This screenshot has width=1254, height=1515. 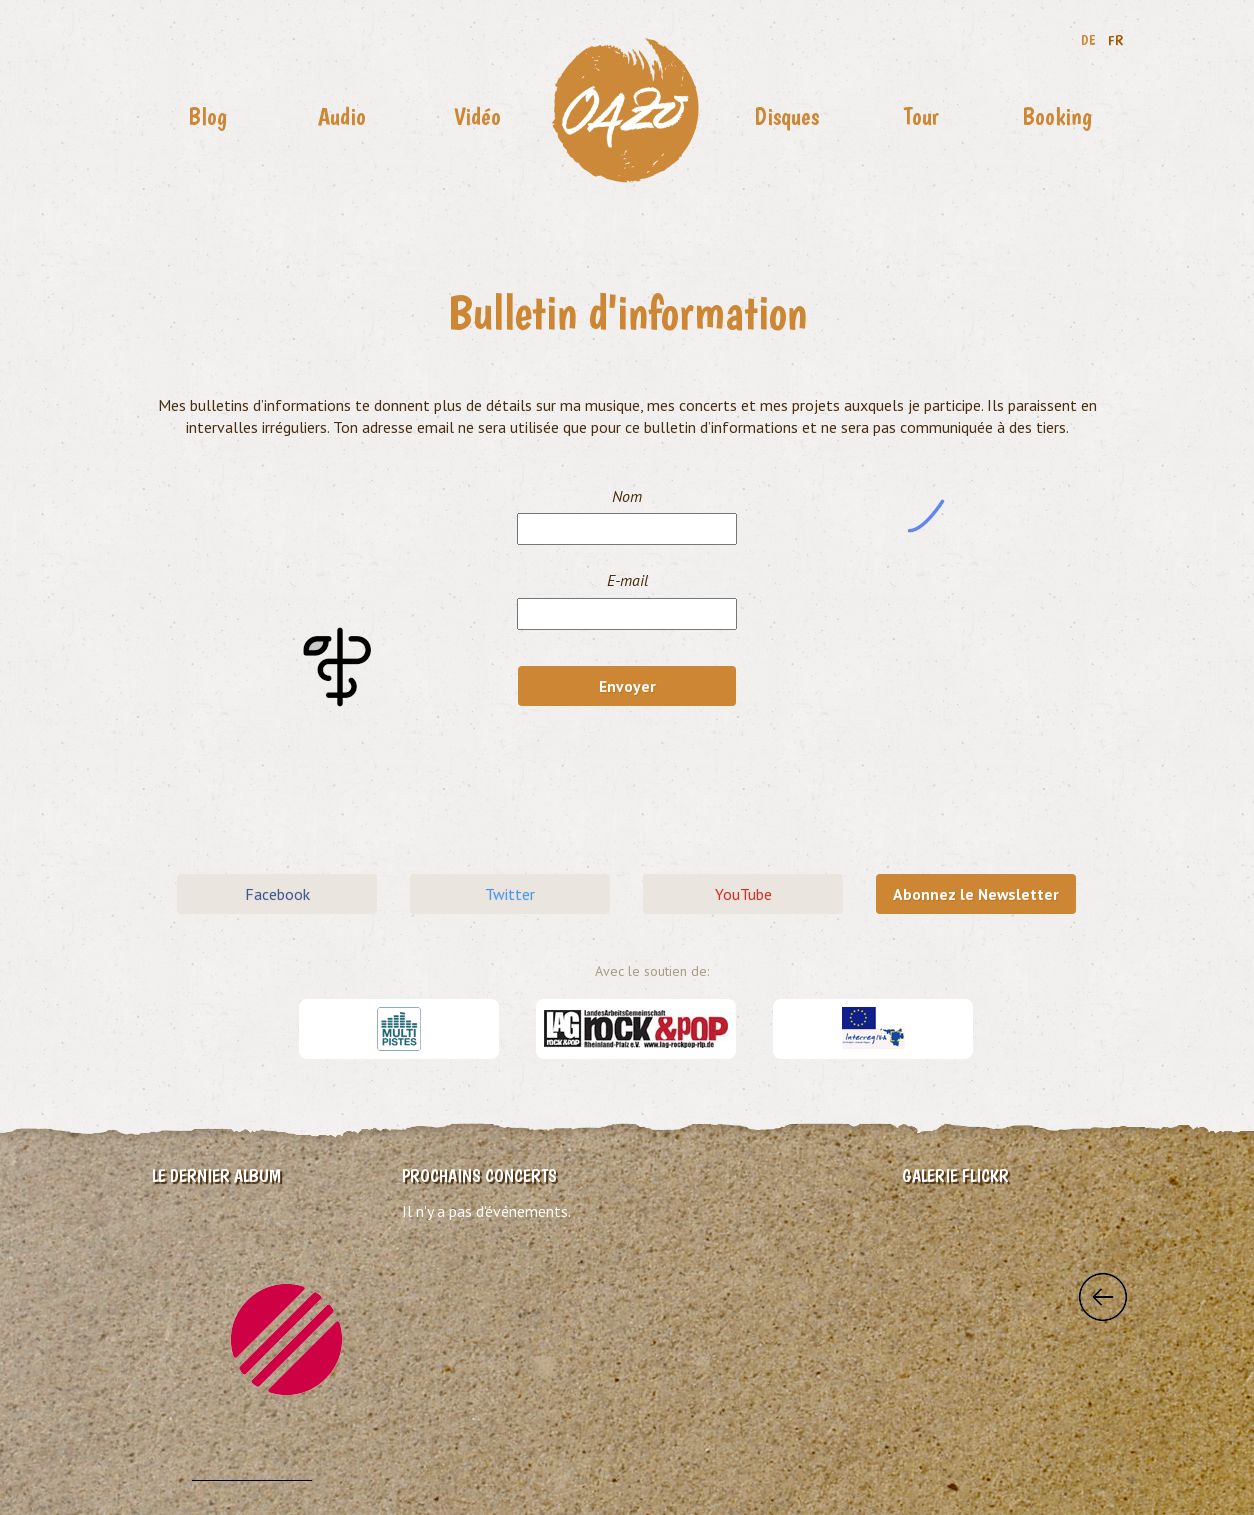 I want to click on apply ease-in animation timing, so click(x=926, y=516).